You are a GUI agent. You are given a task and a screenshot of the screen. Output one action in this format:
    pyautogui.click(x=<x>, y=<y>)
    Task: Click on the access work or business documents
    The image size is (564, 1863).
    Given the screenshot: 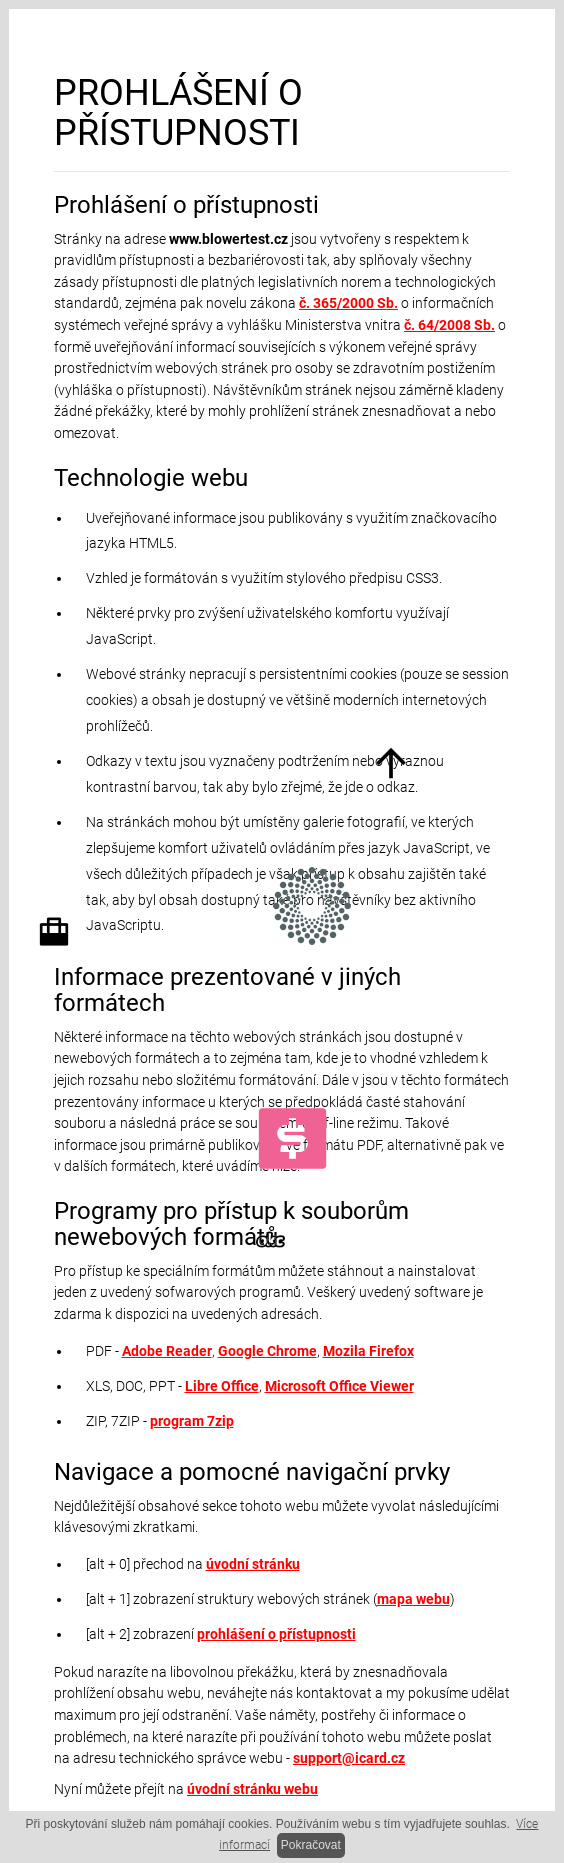 What is the action you would take?
    pyautogui.click(x=54, y=933)
    